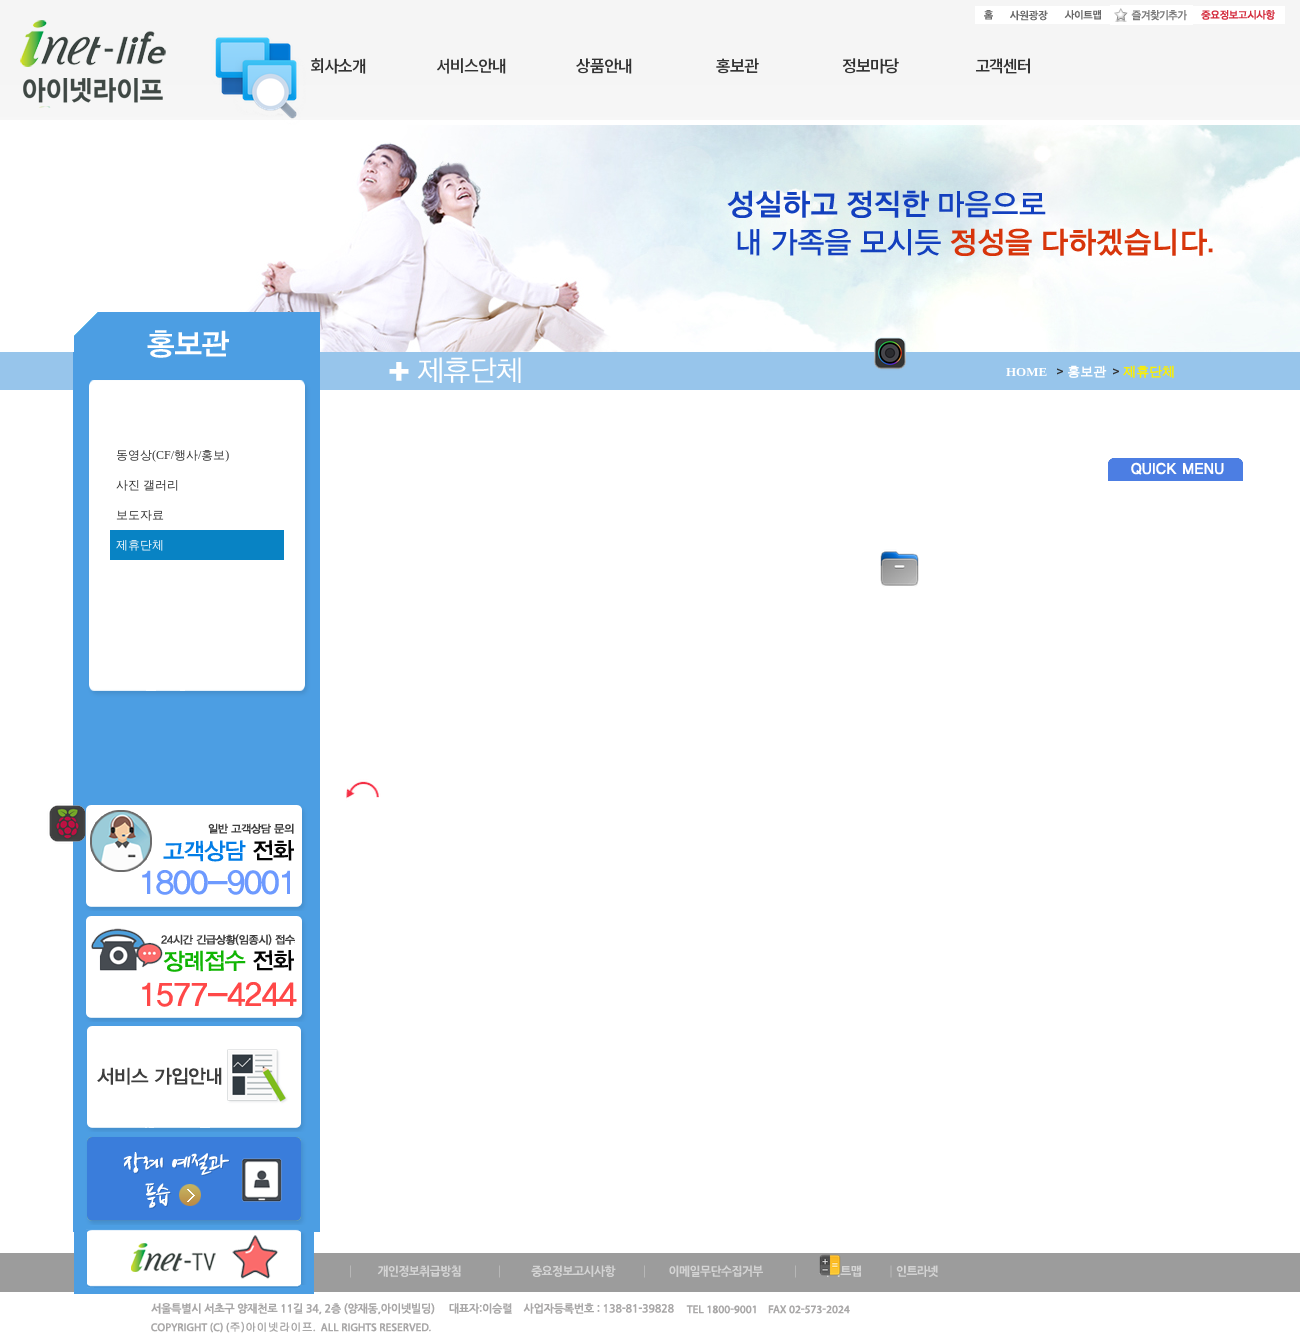 The image size is (1300, 1342). I want to click on open the calculator app, so click(830, 1265).